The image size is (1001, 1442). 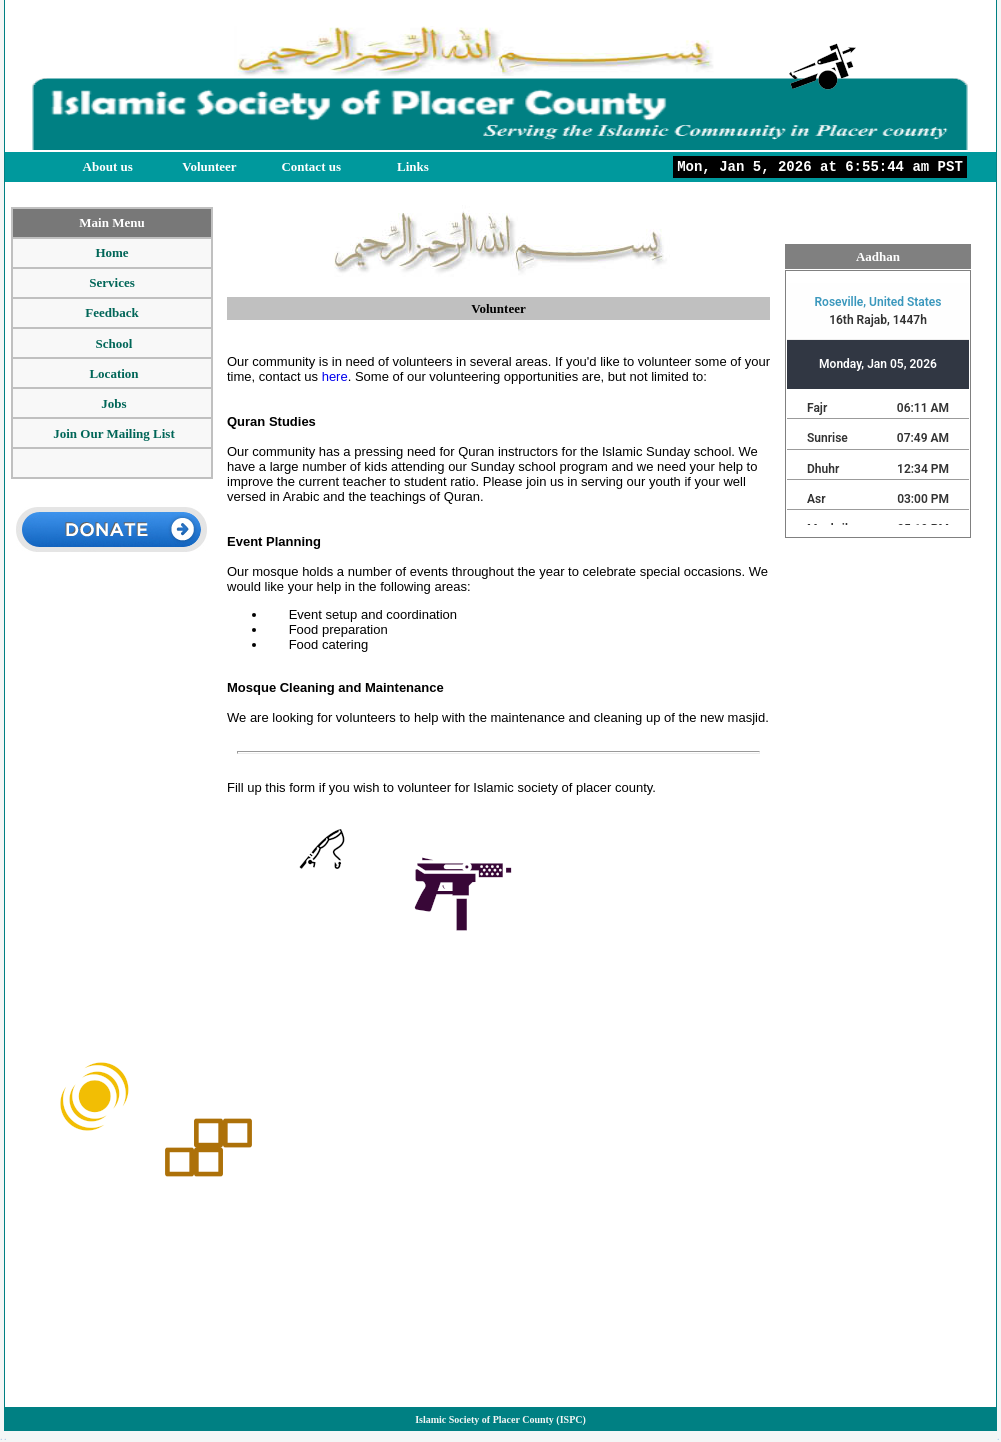 I want to click on access fishing mini-game or activity, so click(x=322, y=849).